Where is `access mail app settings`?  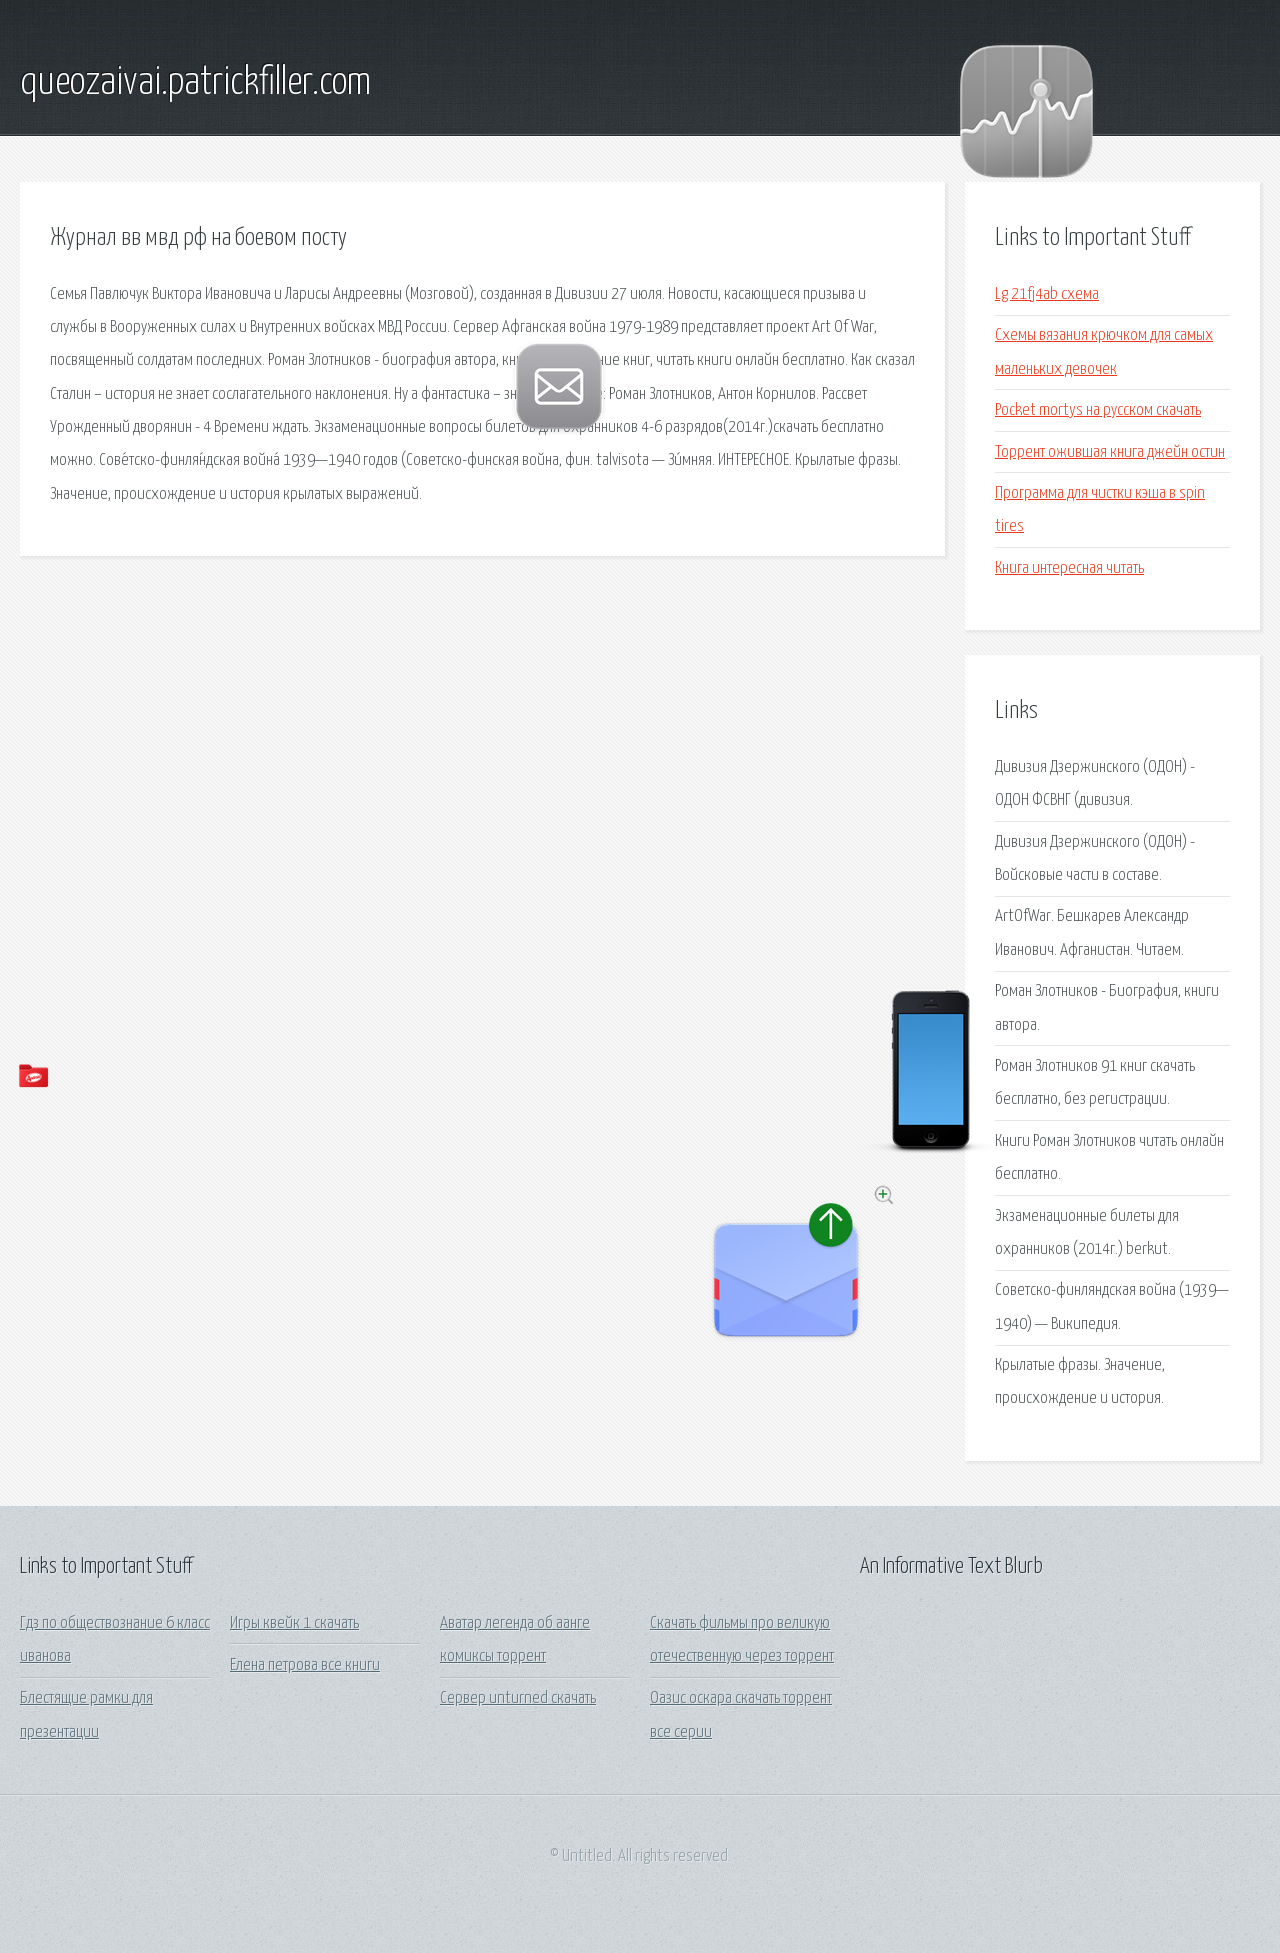
access mail app settings is located at coordinates (559, 388).